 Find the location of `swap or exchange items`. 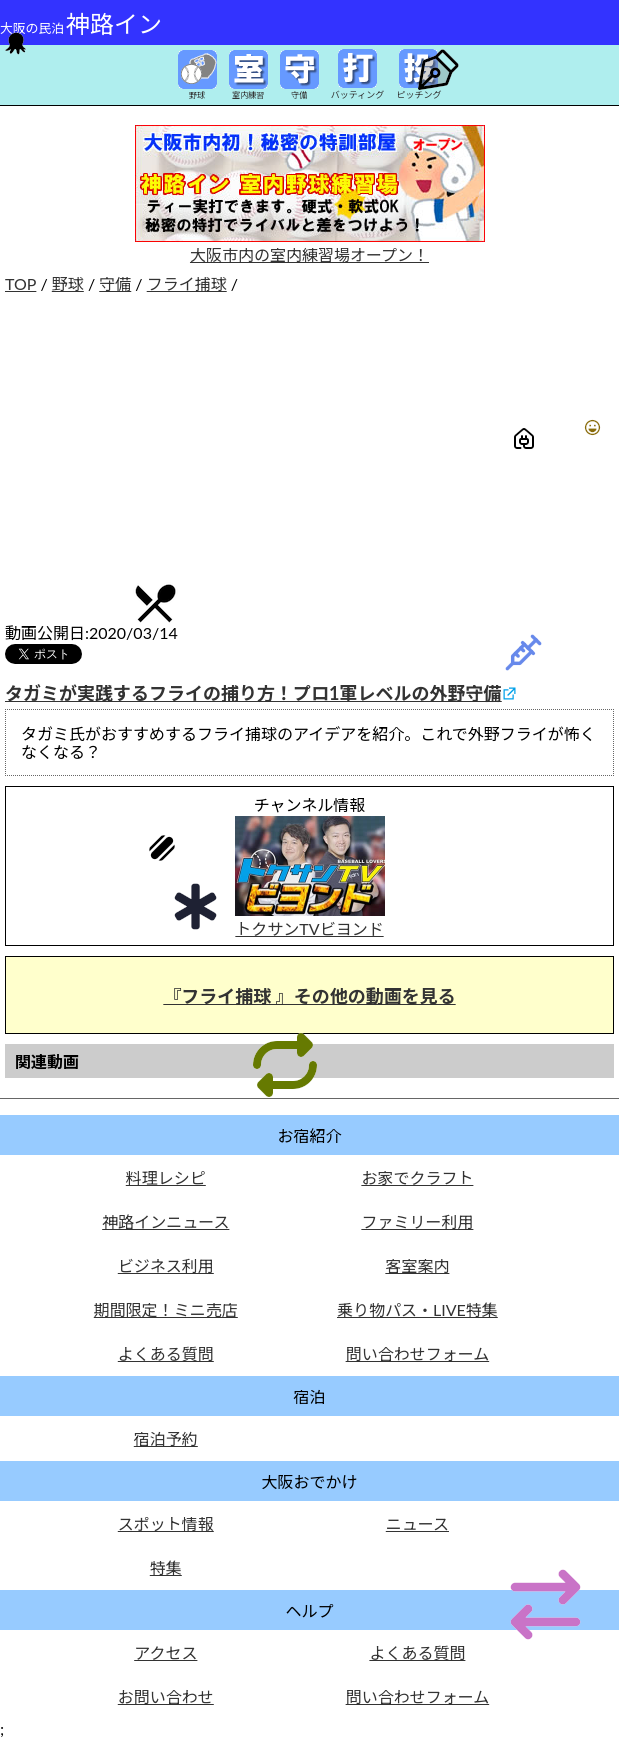

swap or exchange items is located at coordinates (545, 1604).